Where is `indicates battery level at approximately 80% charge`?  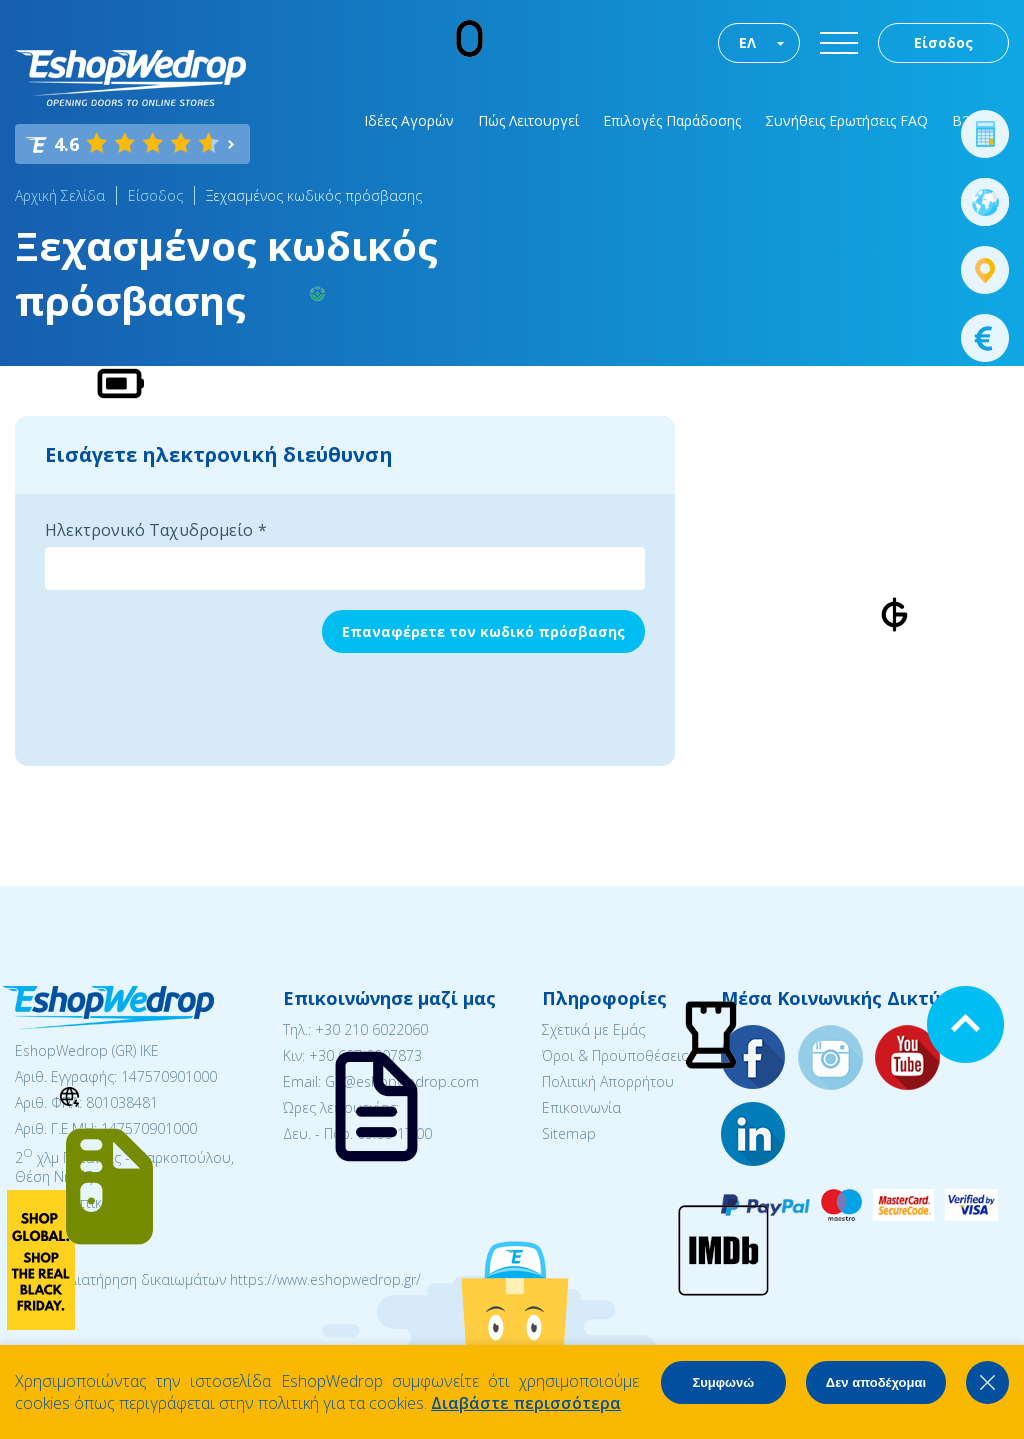 indicates battery level at approximately 80% charge is located at coordinates (119, 383).